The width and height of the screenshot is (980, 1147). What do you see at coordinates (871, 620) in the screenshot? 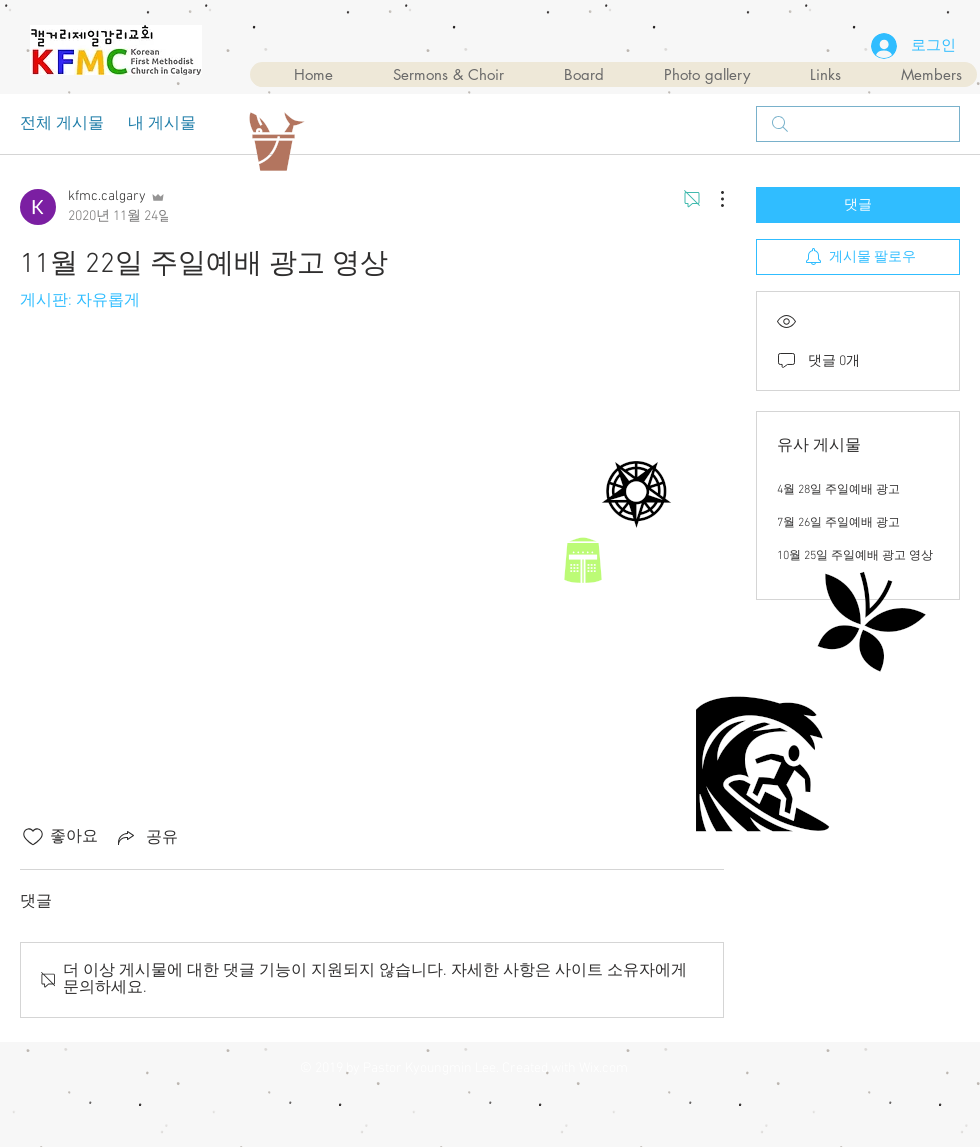
I see `nature or wildlife category indicator` at bounding box center [871, 620].